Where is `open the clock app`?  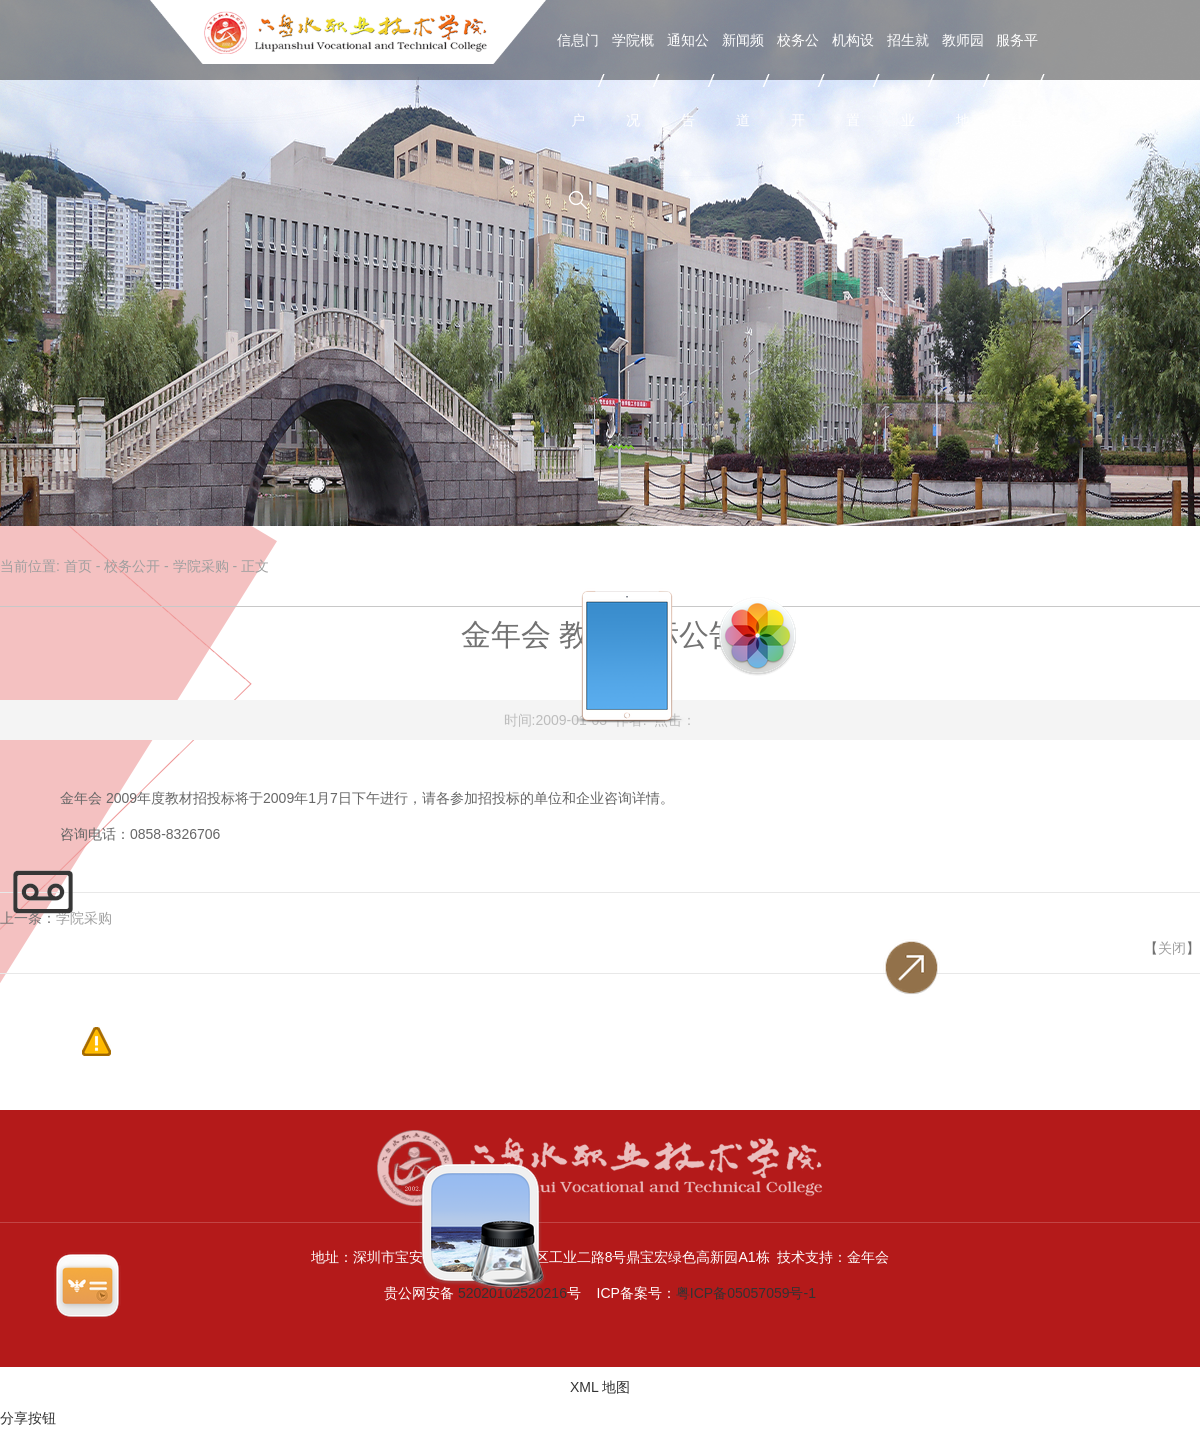 open the clock app is located at coordinates (317, 485).